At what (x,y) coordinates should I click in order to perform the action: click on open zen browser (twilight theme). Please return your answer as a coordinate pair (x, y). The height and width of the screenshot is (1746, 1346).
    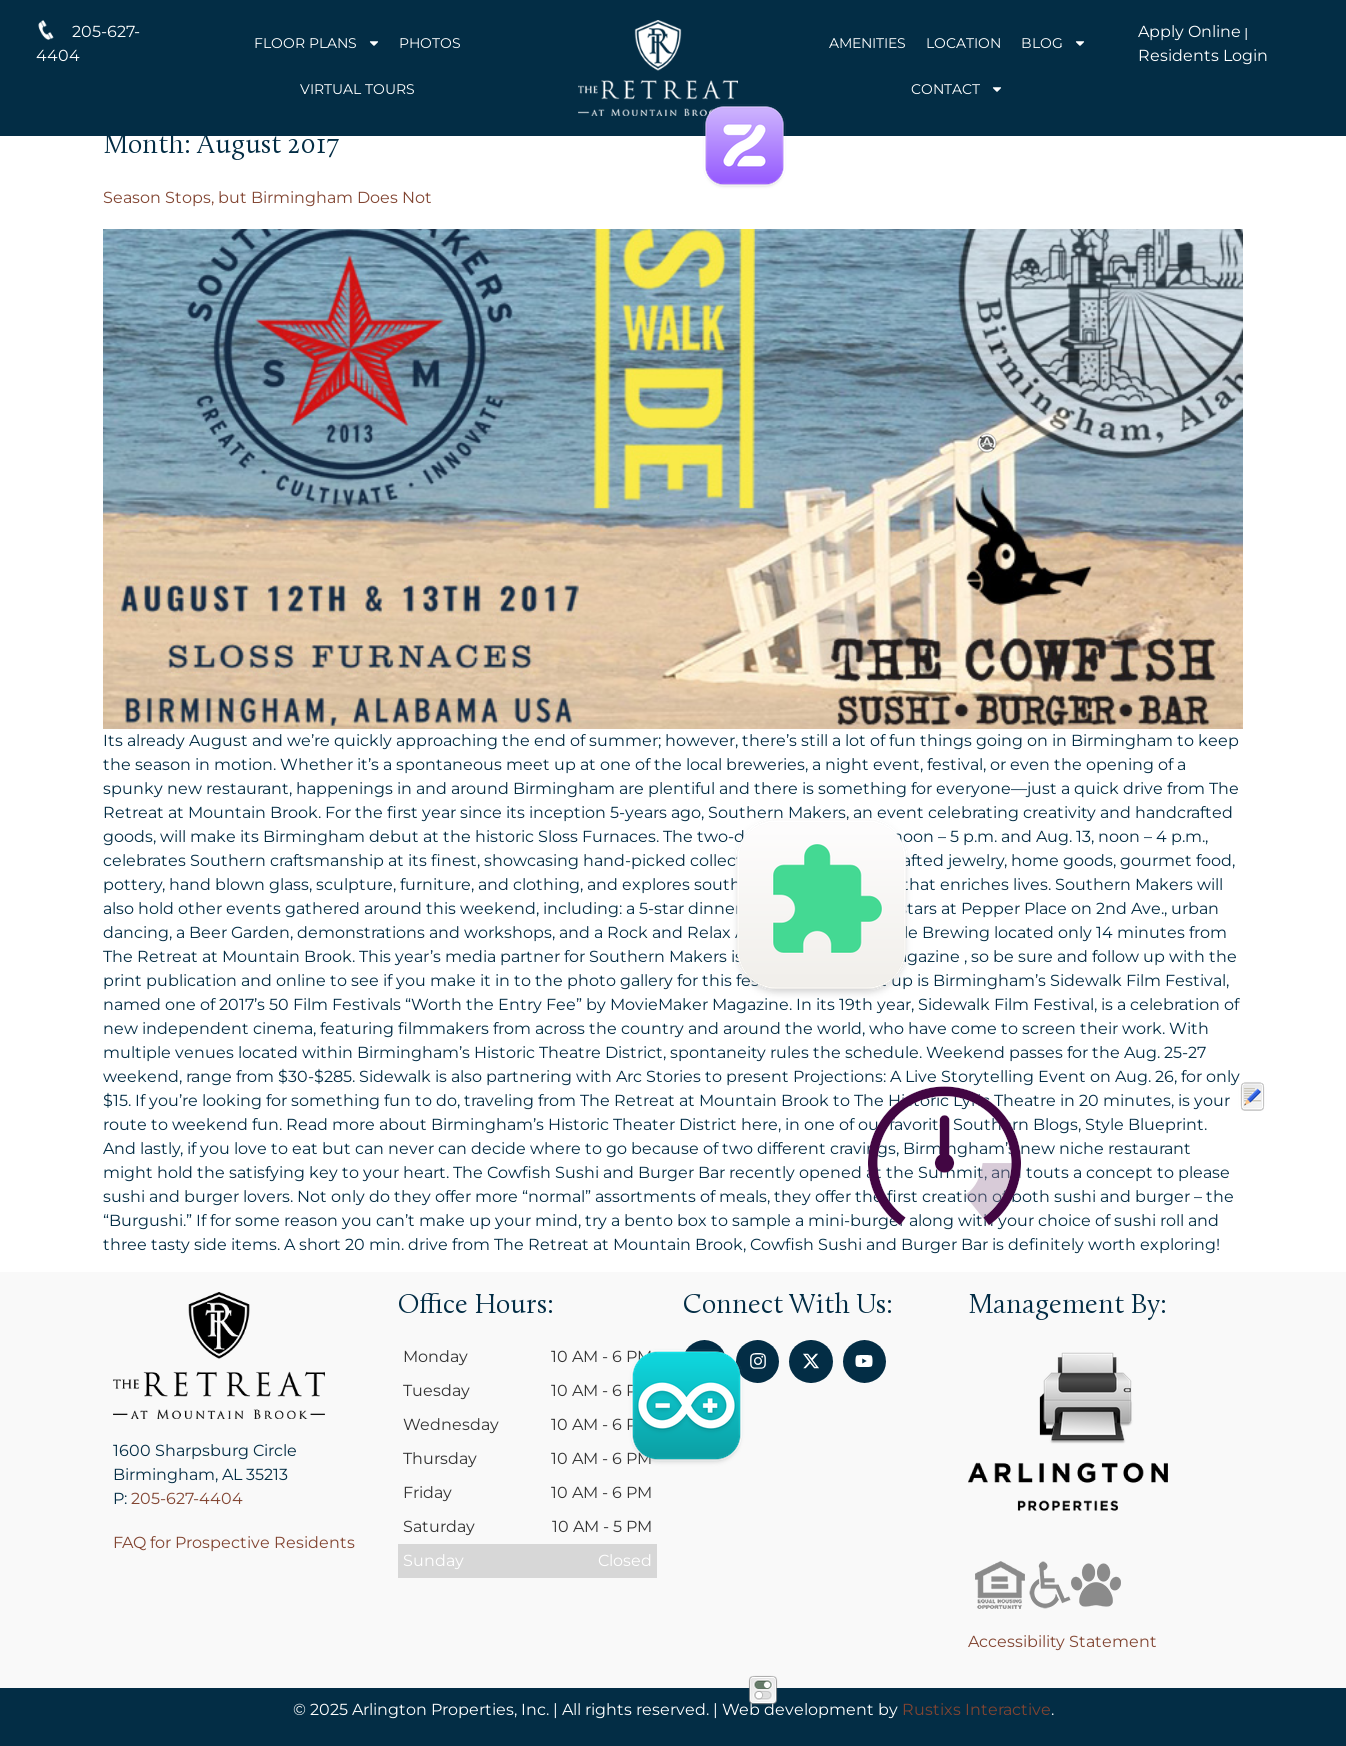
    Looking at the image, I should click on (744, 145).